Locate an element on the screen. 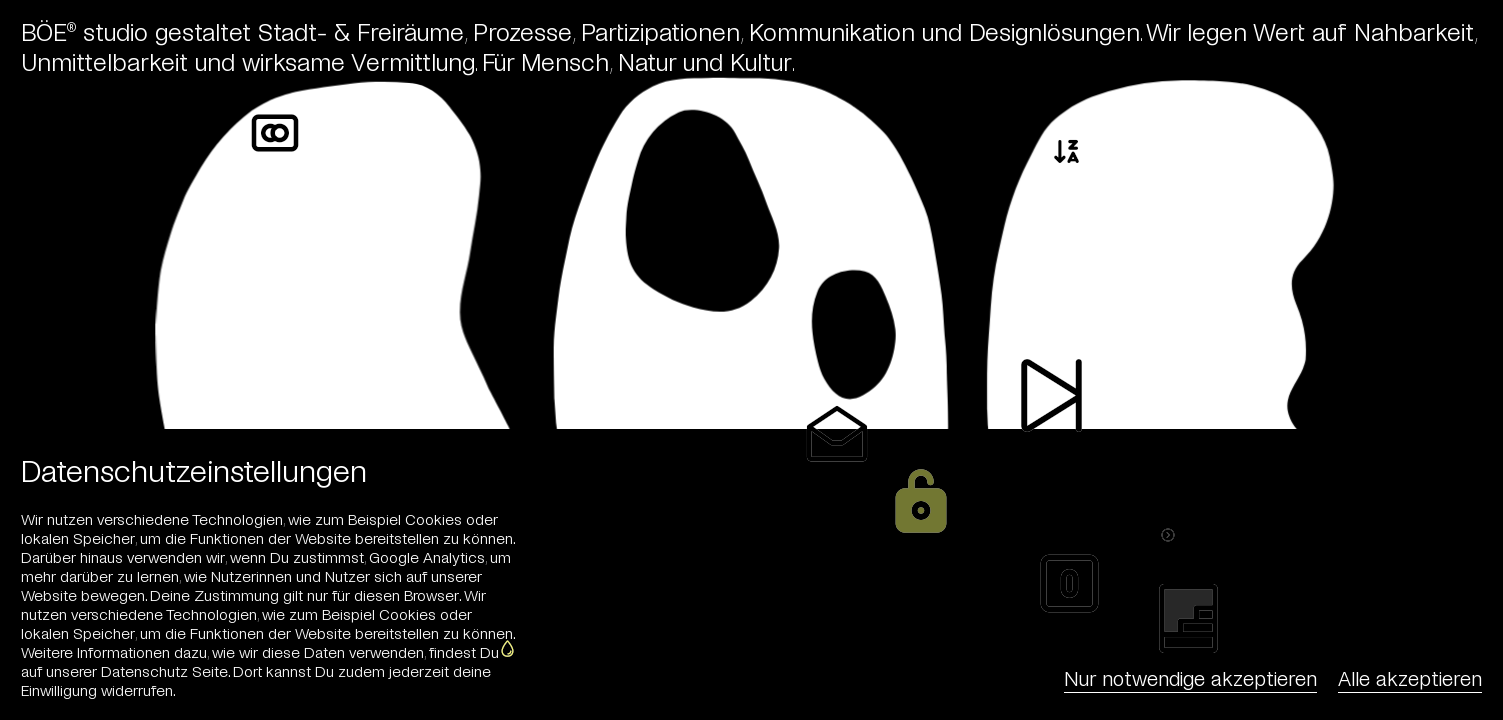  indicates water or hydration tracking is located at coordinates (507, 648).